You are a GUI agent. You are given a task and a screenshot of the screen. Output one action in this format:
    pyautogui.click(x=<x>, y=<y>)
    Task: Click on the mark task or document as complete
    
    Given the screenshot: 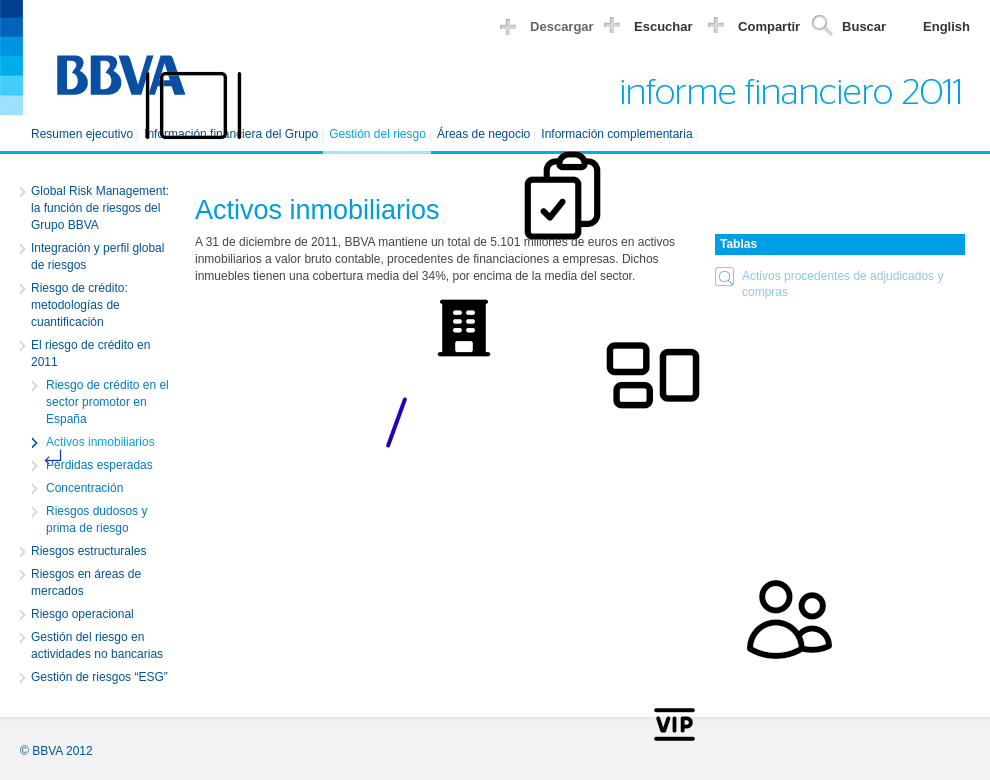 What is the action you would take?
    pyautogui.click(x=562, y=195)
    